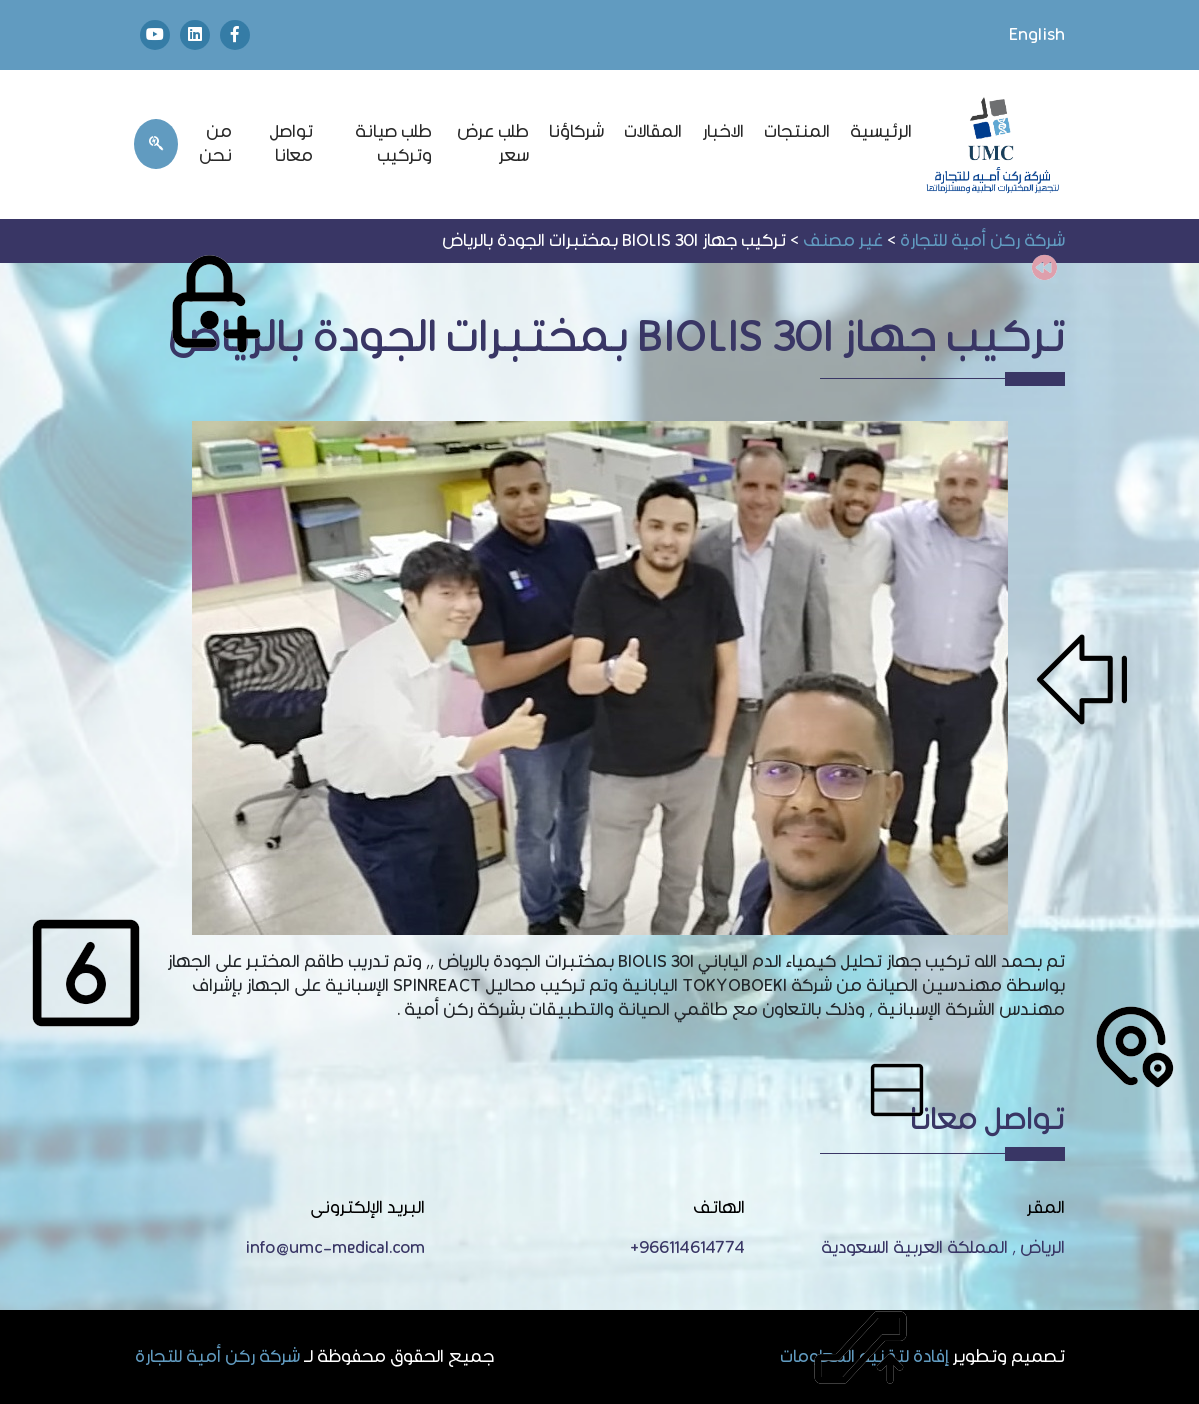  Describe the element at coordinates (1085, 679) in the screenshot. I see `go back to the previous screen` at that location.